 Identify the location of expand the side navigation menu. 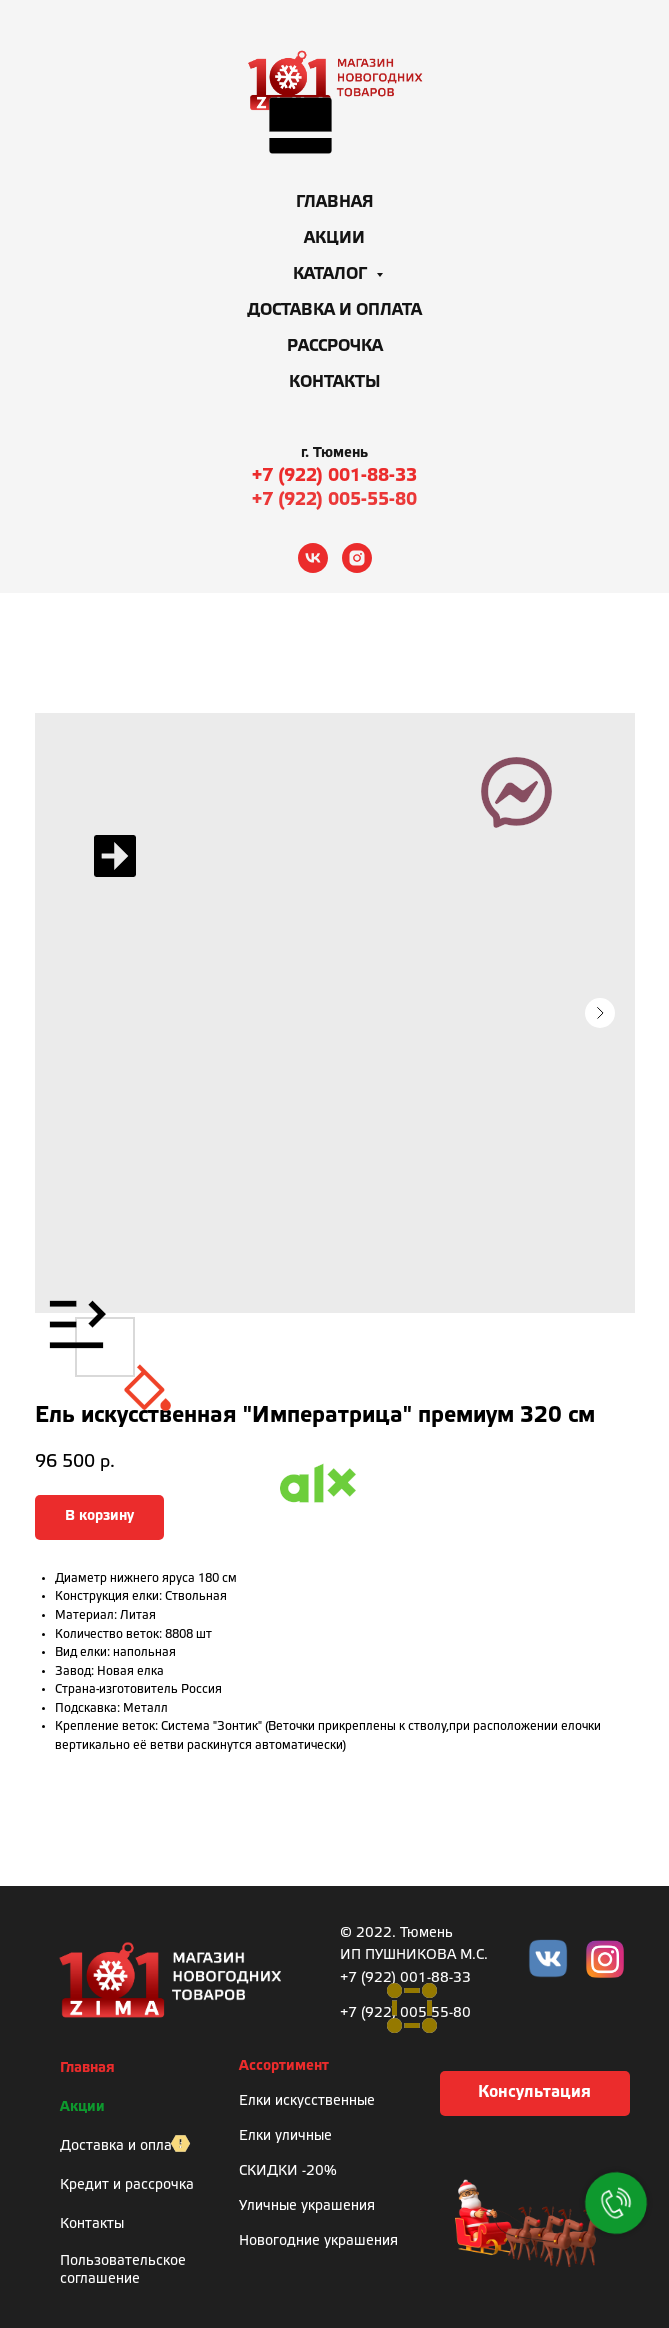
(76, 1324).